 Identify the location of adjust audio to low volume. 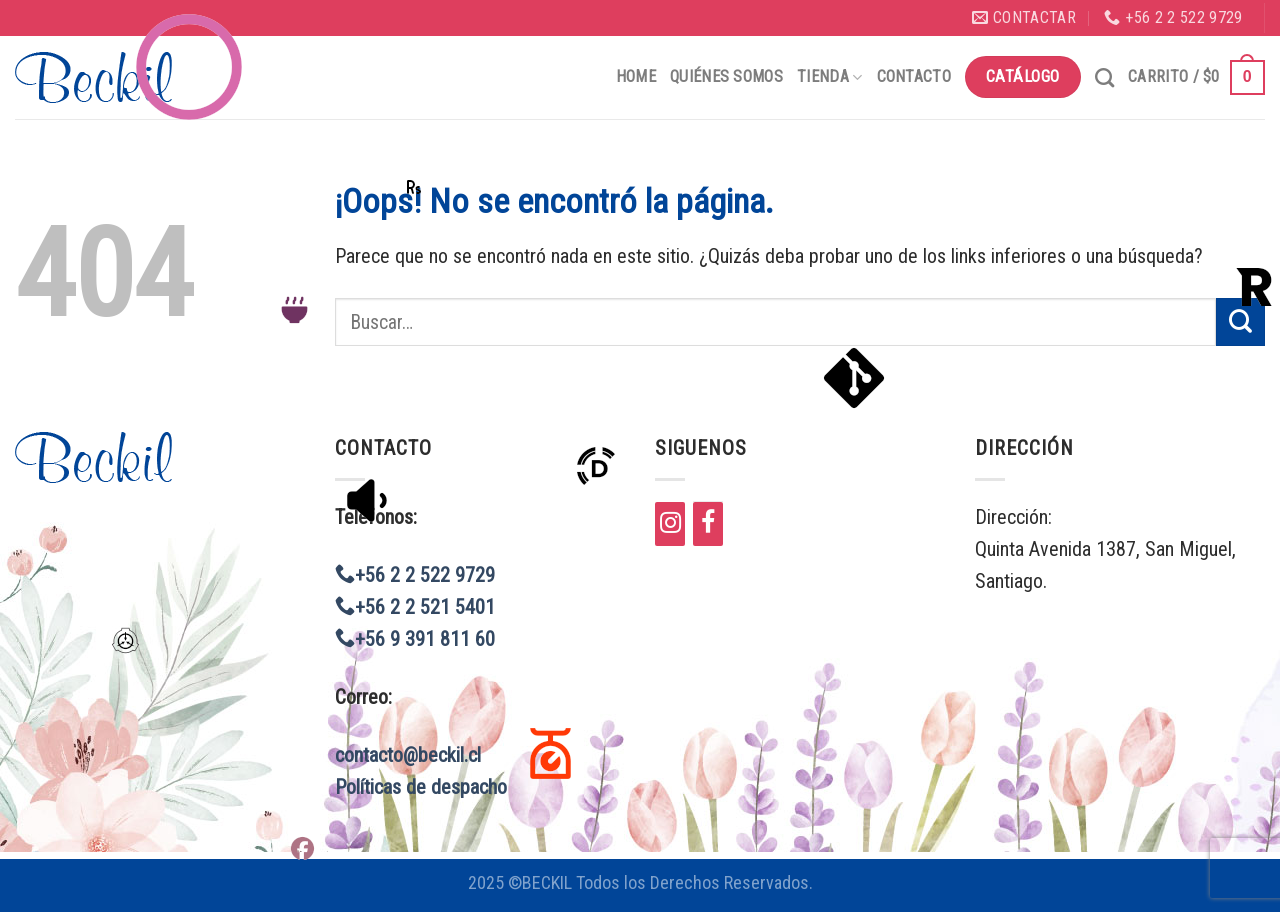
(368, 500).